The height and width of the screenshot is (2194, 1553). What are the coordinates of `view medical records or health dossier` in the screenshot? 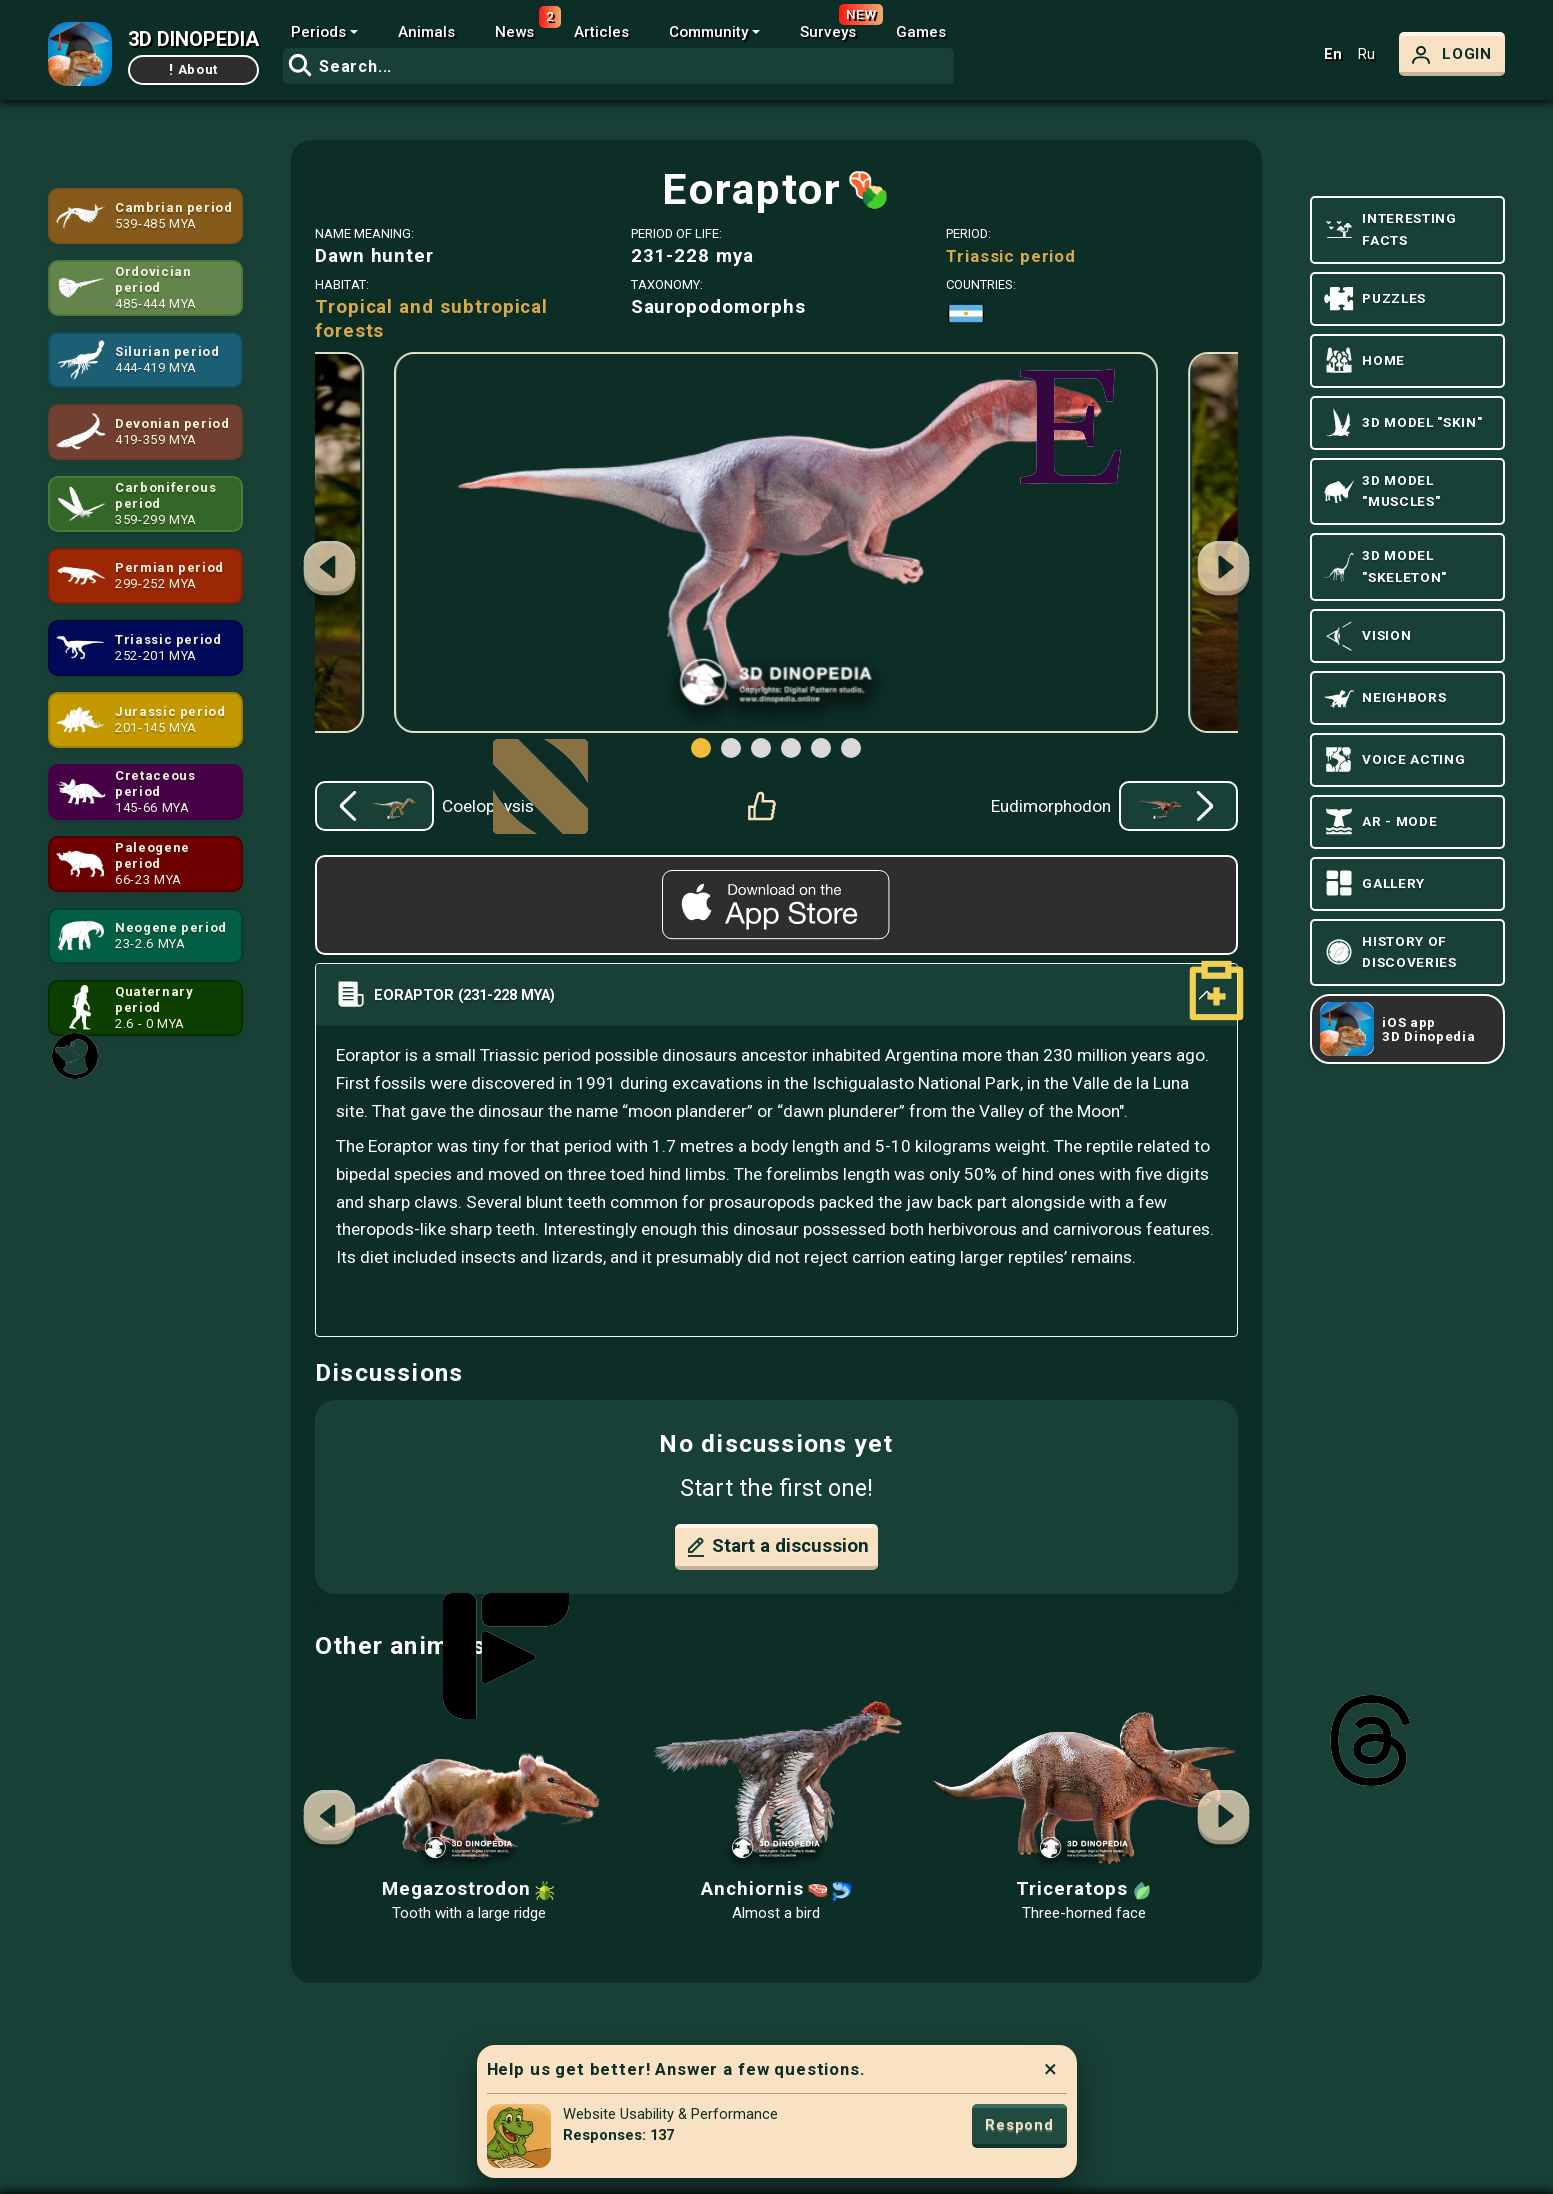 It's located at (1216, 990).